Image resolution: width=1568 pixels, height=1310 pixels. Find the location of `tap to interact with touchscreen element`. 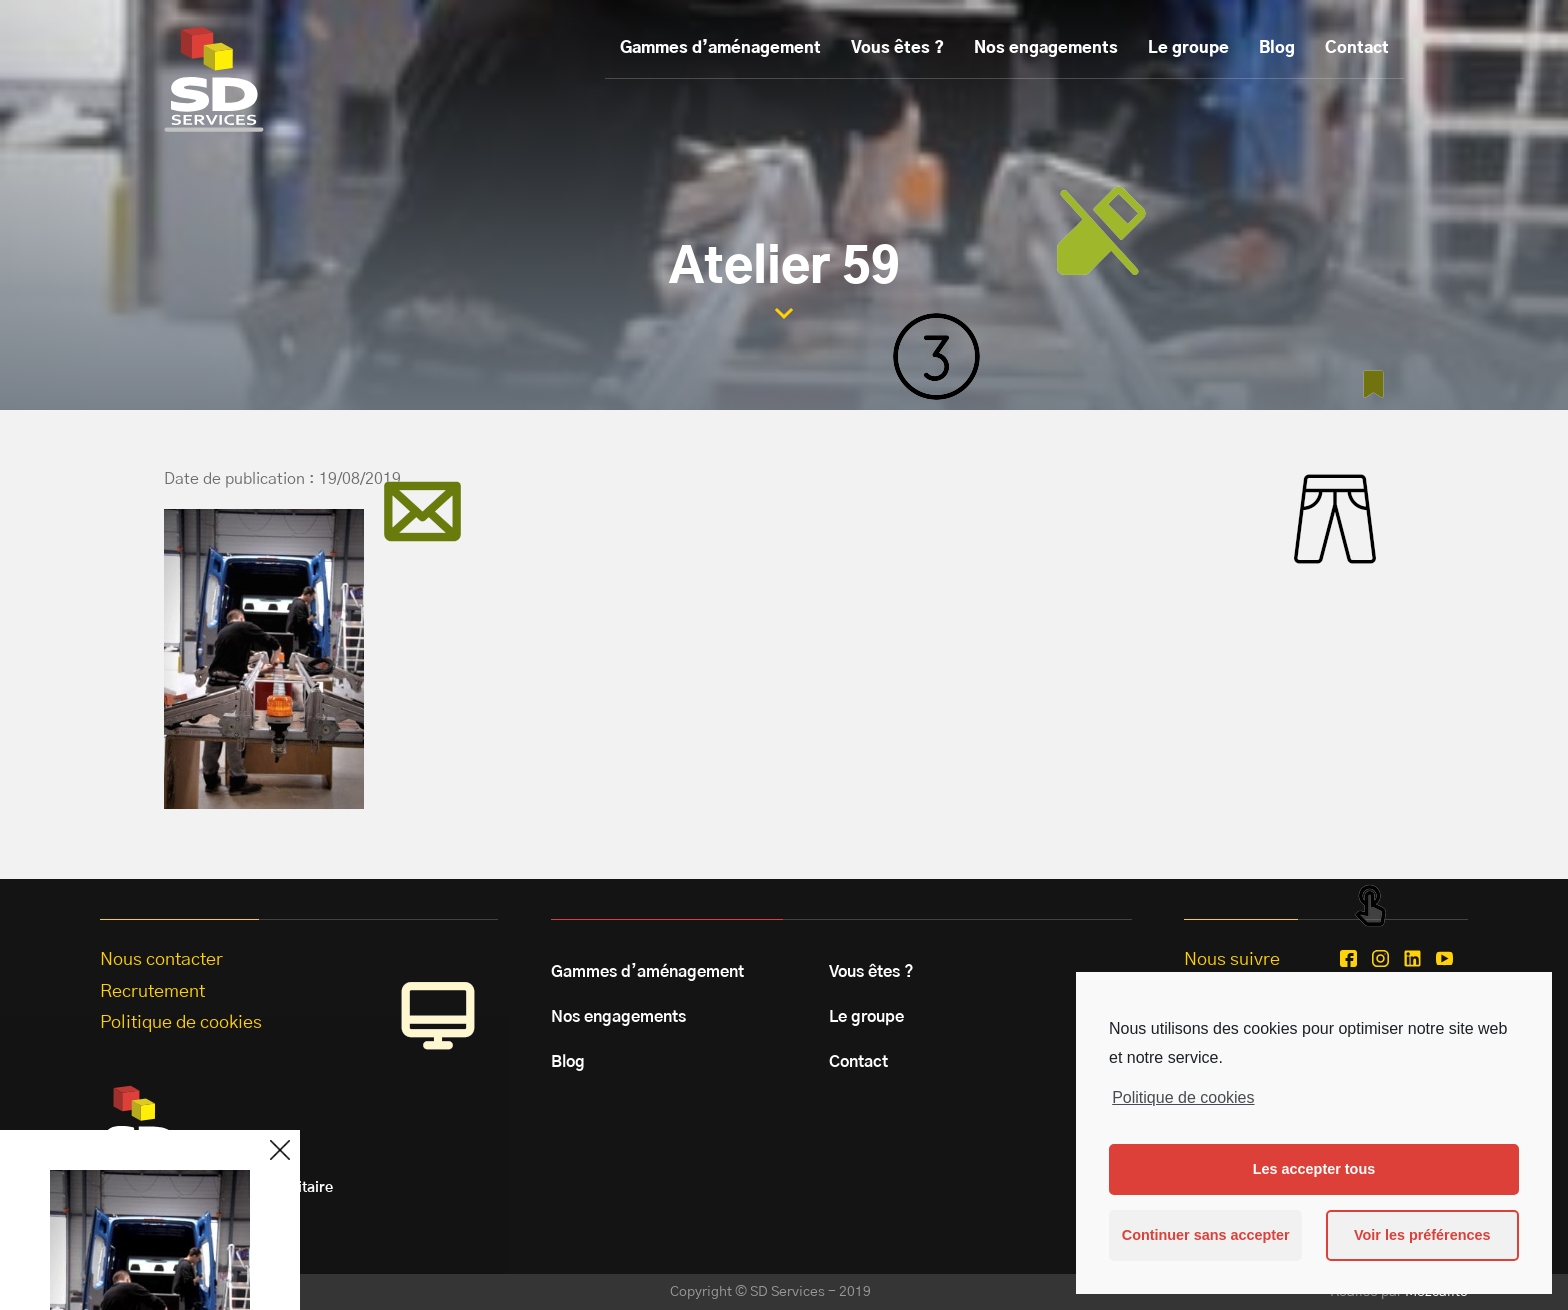

tap to interact with touchscreen element is located at coordinates (1370, 906).